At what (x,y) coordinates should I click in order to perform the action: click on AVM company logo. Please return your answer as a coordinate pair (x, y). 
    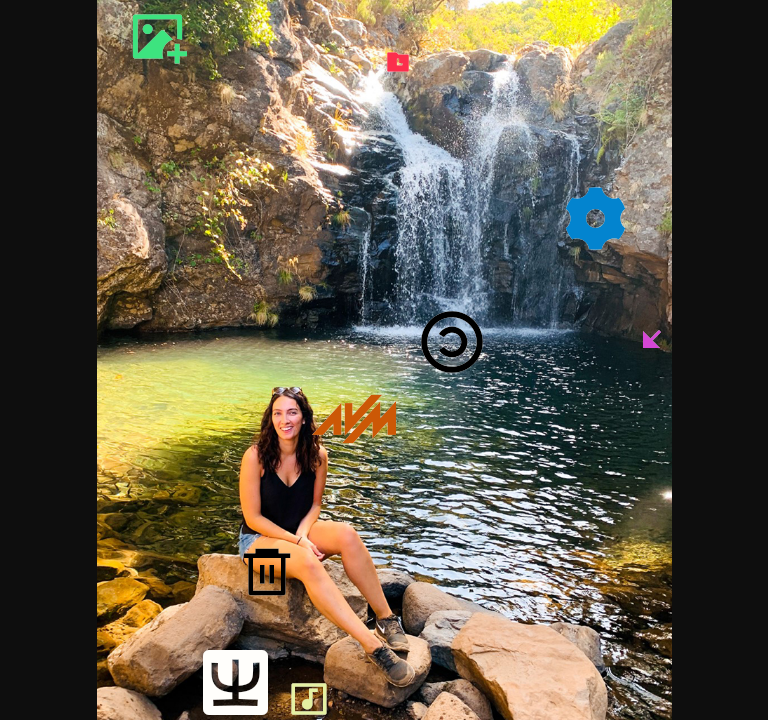
    Looking at the image, I should click on (354, 419).